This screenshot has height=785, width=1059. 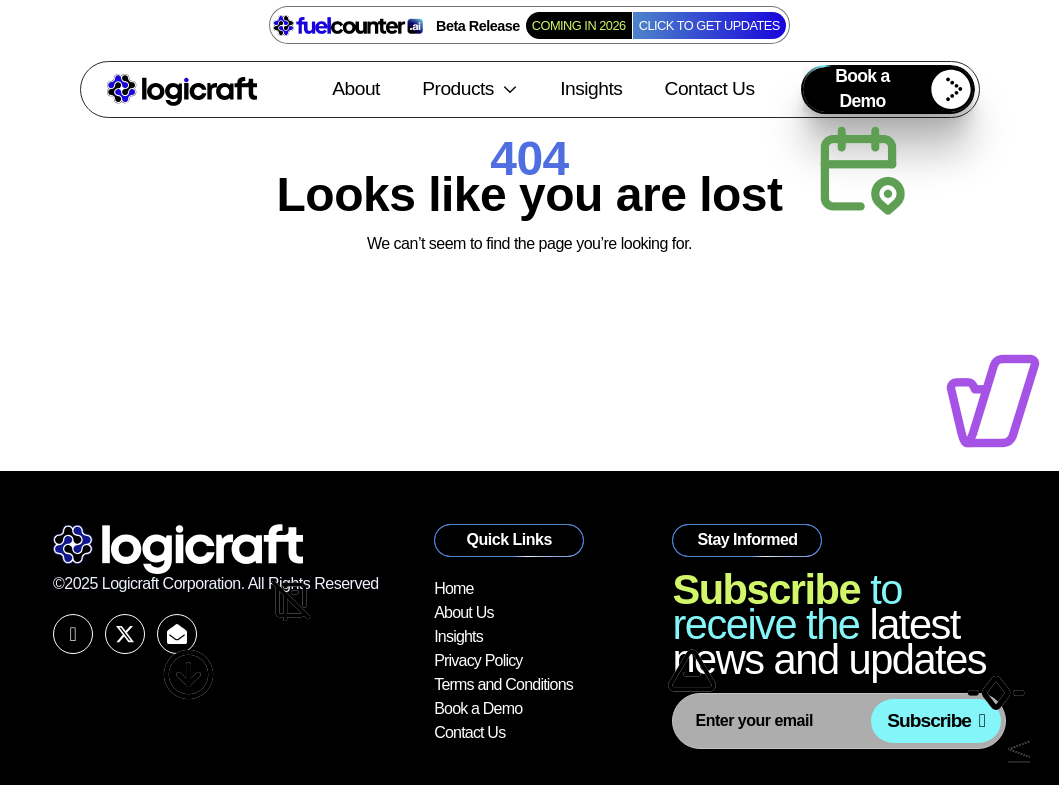 What do you see at coordinates (858, 168) in the screenshot?
I see `pin an event to a specific location` at bounding box center [858, 168].